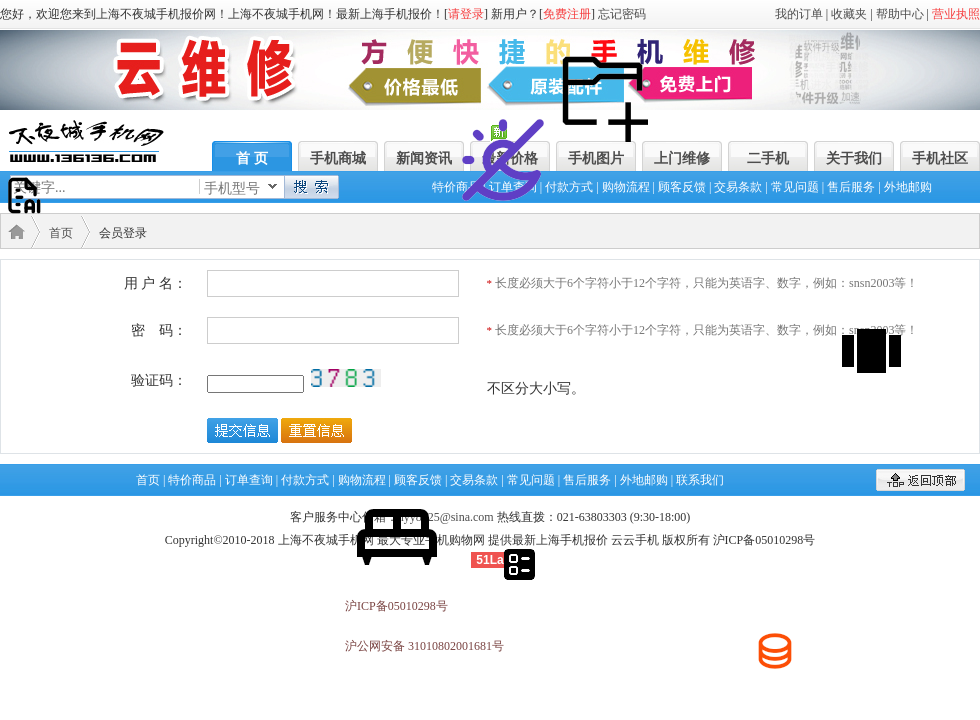 This screenshot has height=720, width=980. I want to click on open AI-generated document, so click(22, 195).